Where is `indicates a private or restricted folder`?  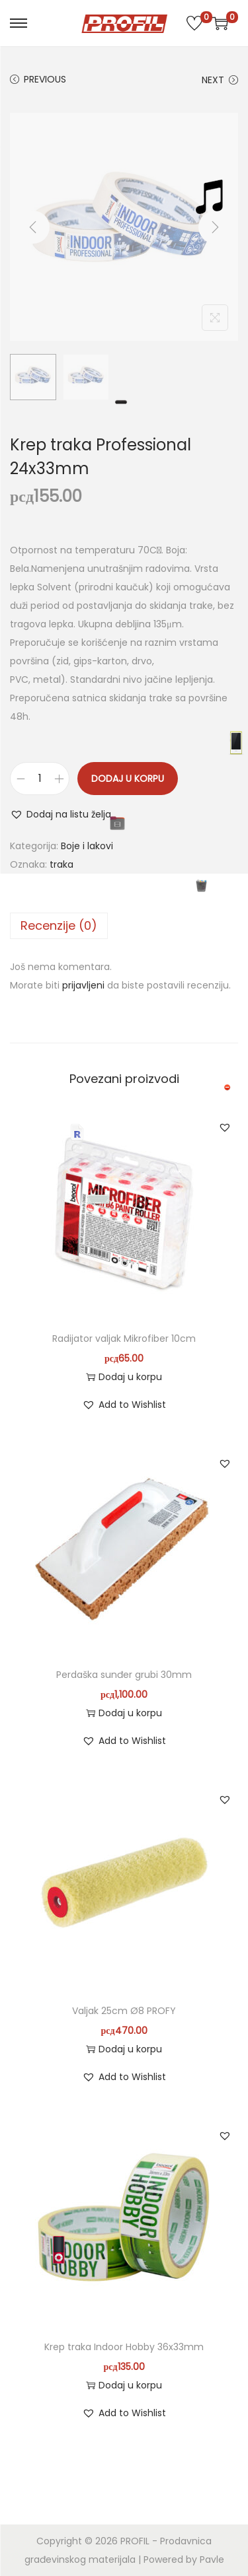 indicates a private or restricted folder is located at coordinates (216, 1078).